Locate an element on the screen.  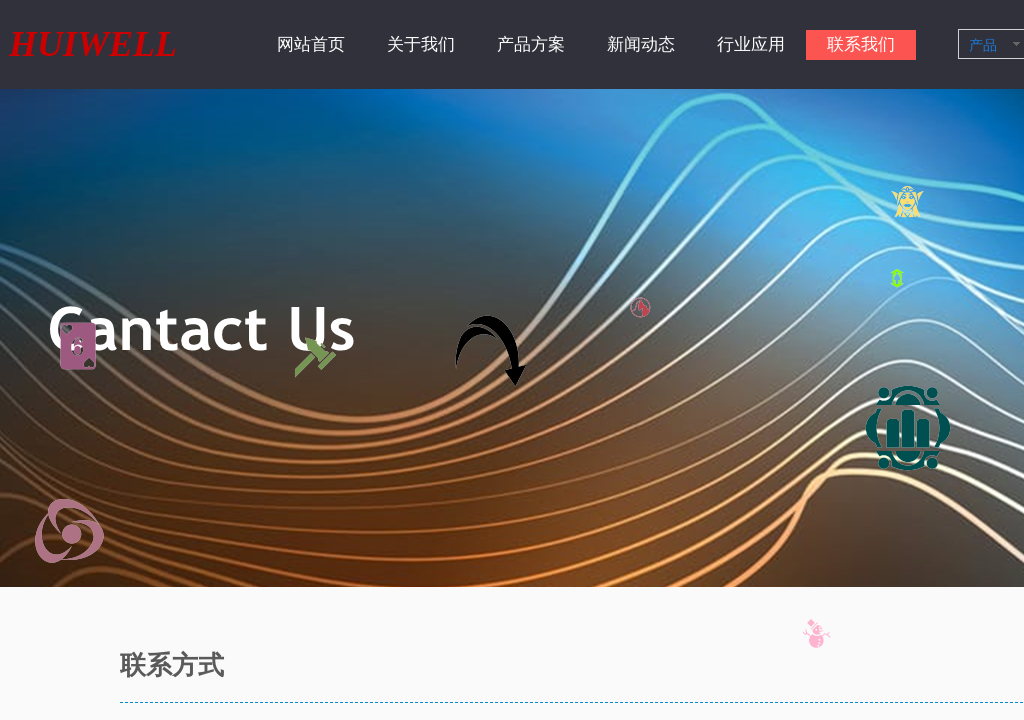
view mountain or peak location is located at coordinates (640, 307).